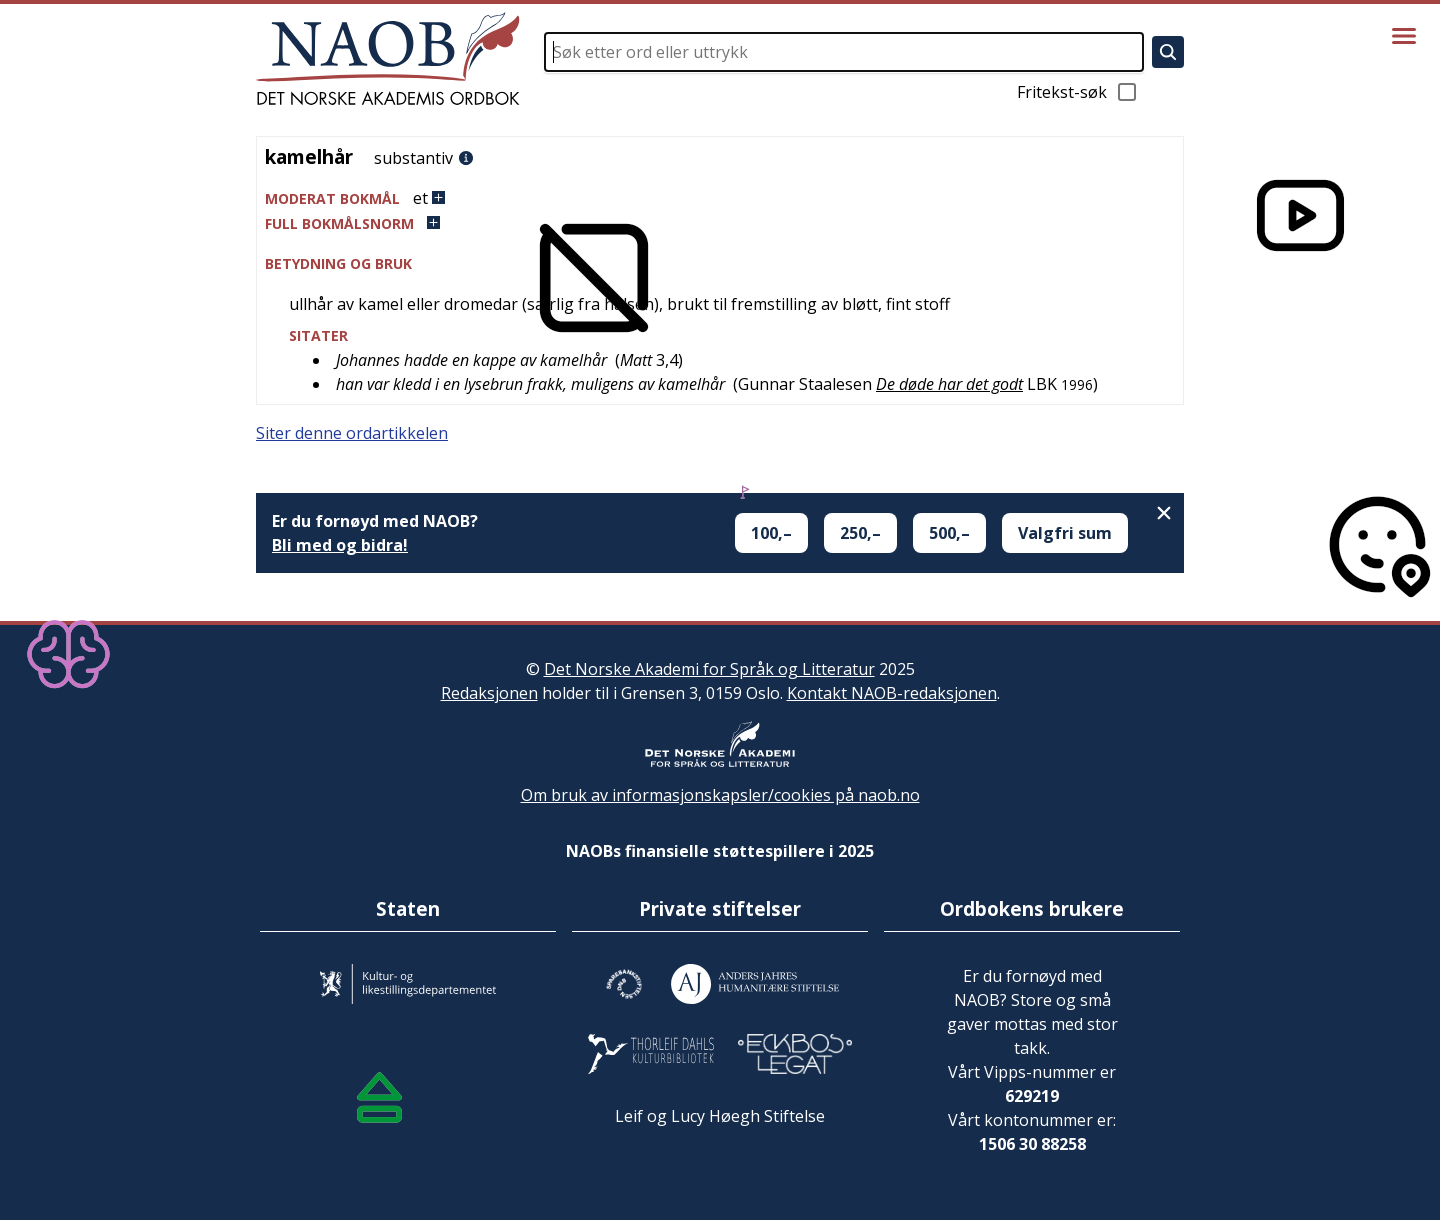  I want to click on access AI or smart features, so click(68, 655).